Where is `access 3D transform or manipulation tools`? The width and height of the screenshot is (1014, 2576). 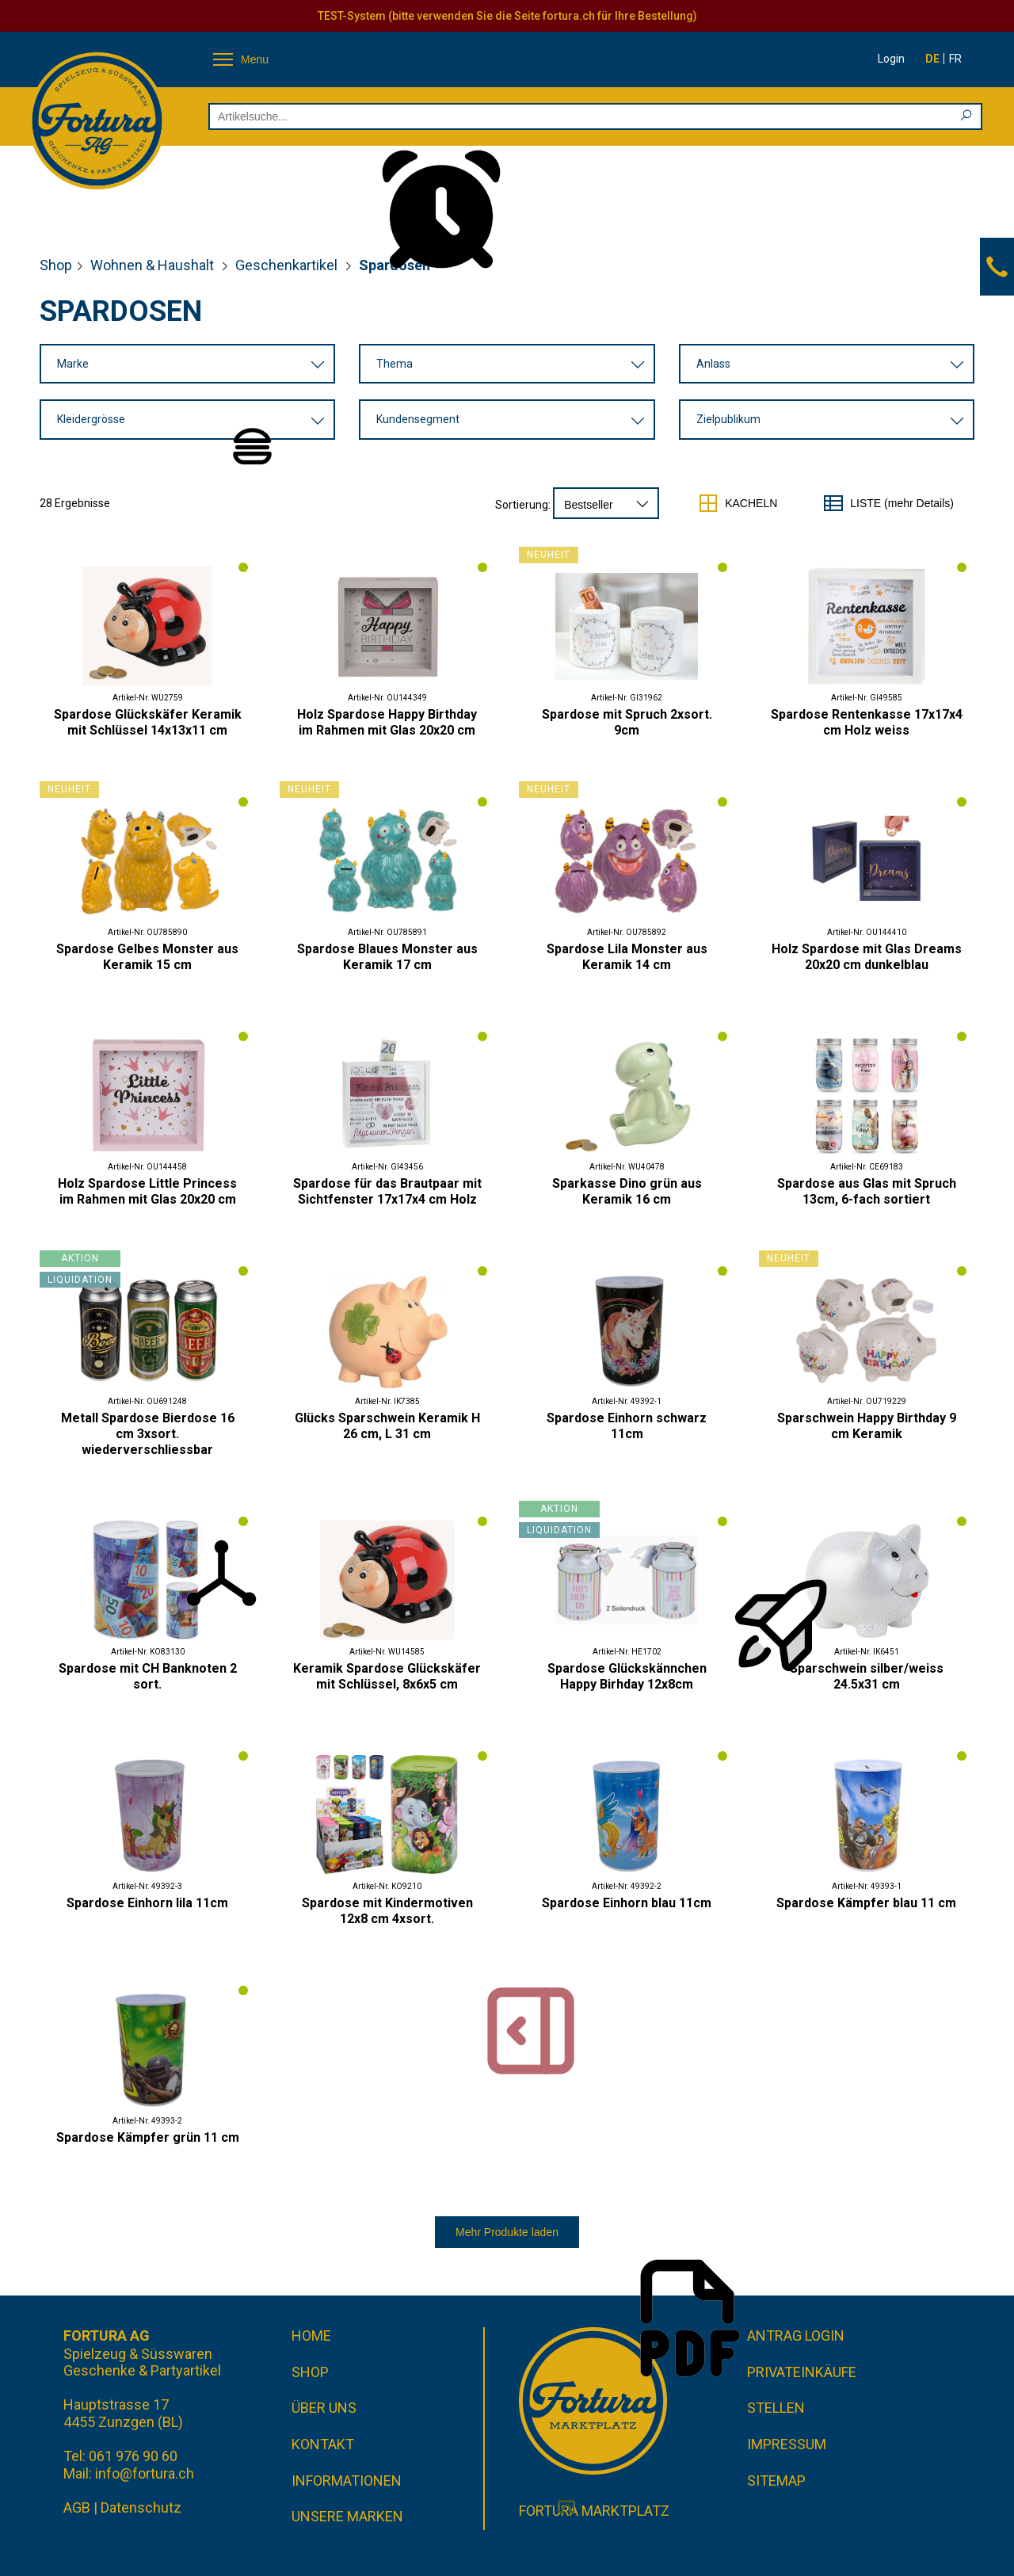
access 3D transform or manipulation tools is located at coordinates (221, 1574).